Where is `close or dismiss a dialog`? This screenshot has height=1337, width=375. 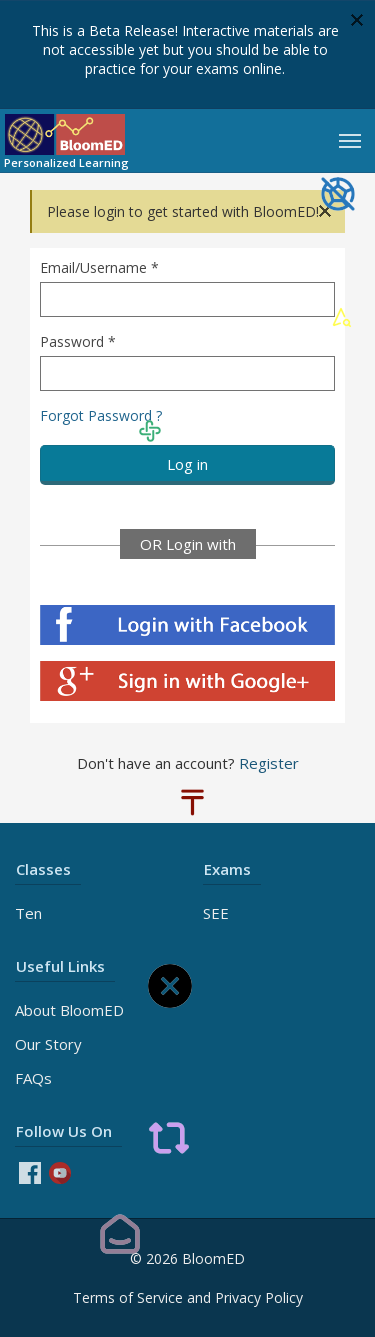
close or dismiss a dialog is located at coordinates (170, 986).